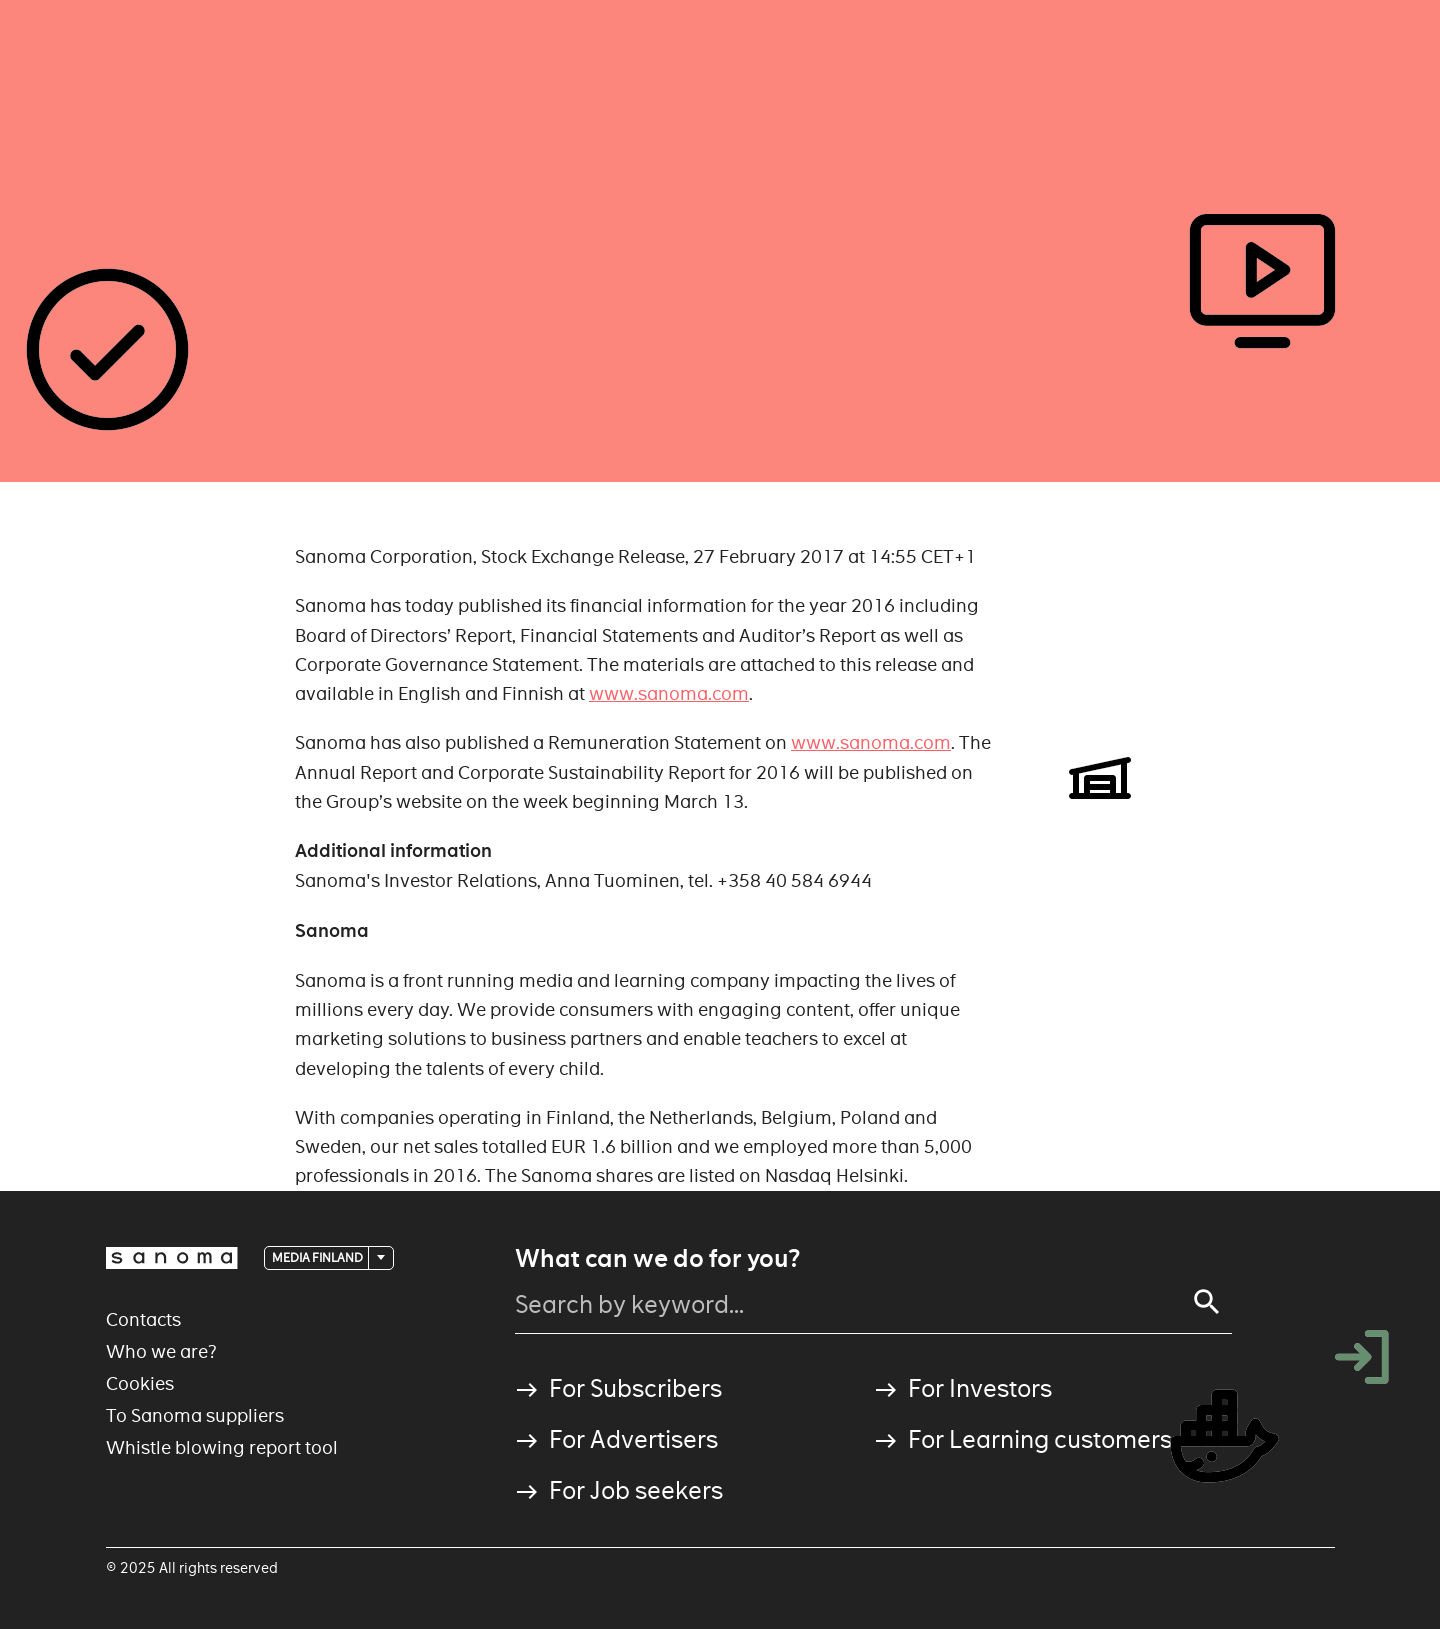 The height and width of the screenshot is (1629, 1440). Describe the element at coordinates (107, 349) in the screenshot. I see `indicates a completed or successful action` at that location.